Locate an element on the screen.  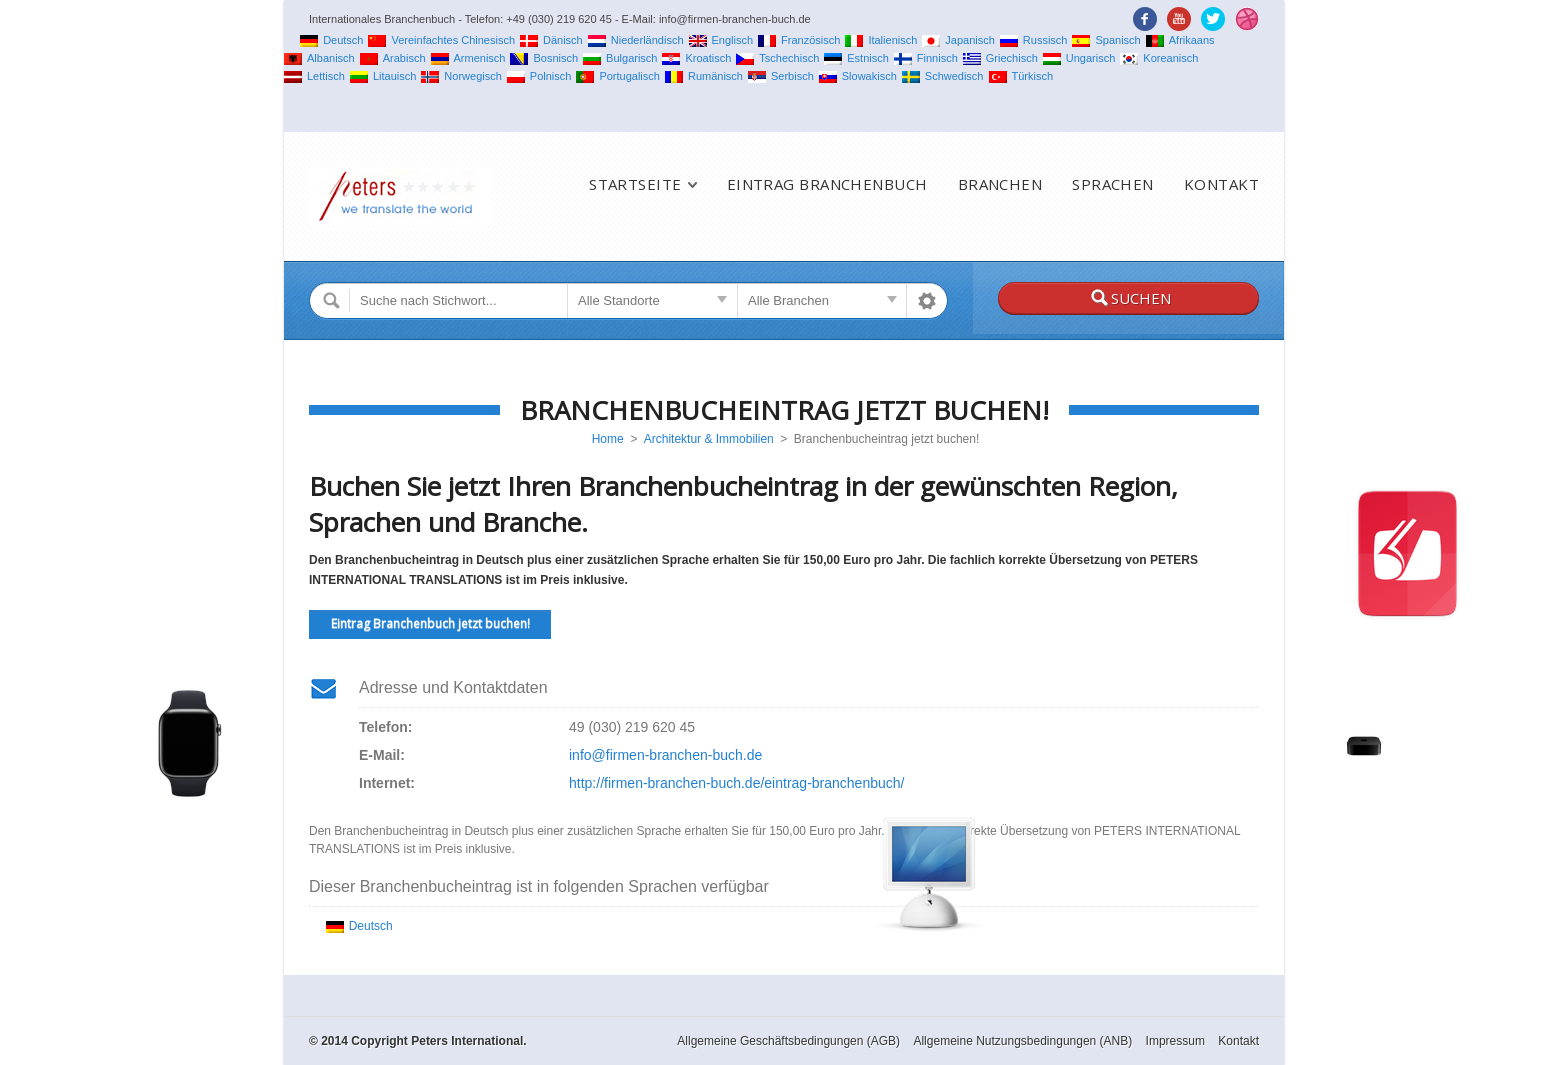
postscript or vector document file is located at coordinates (1407, 553).